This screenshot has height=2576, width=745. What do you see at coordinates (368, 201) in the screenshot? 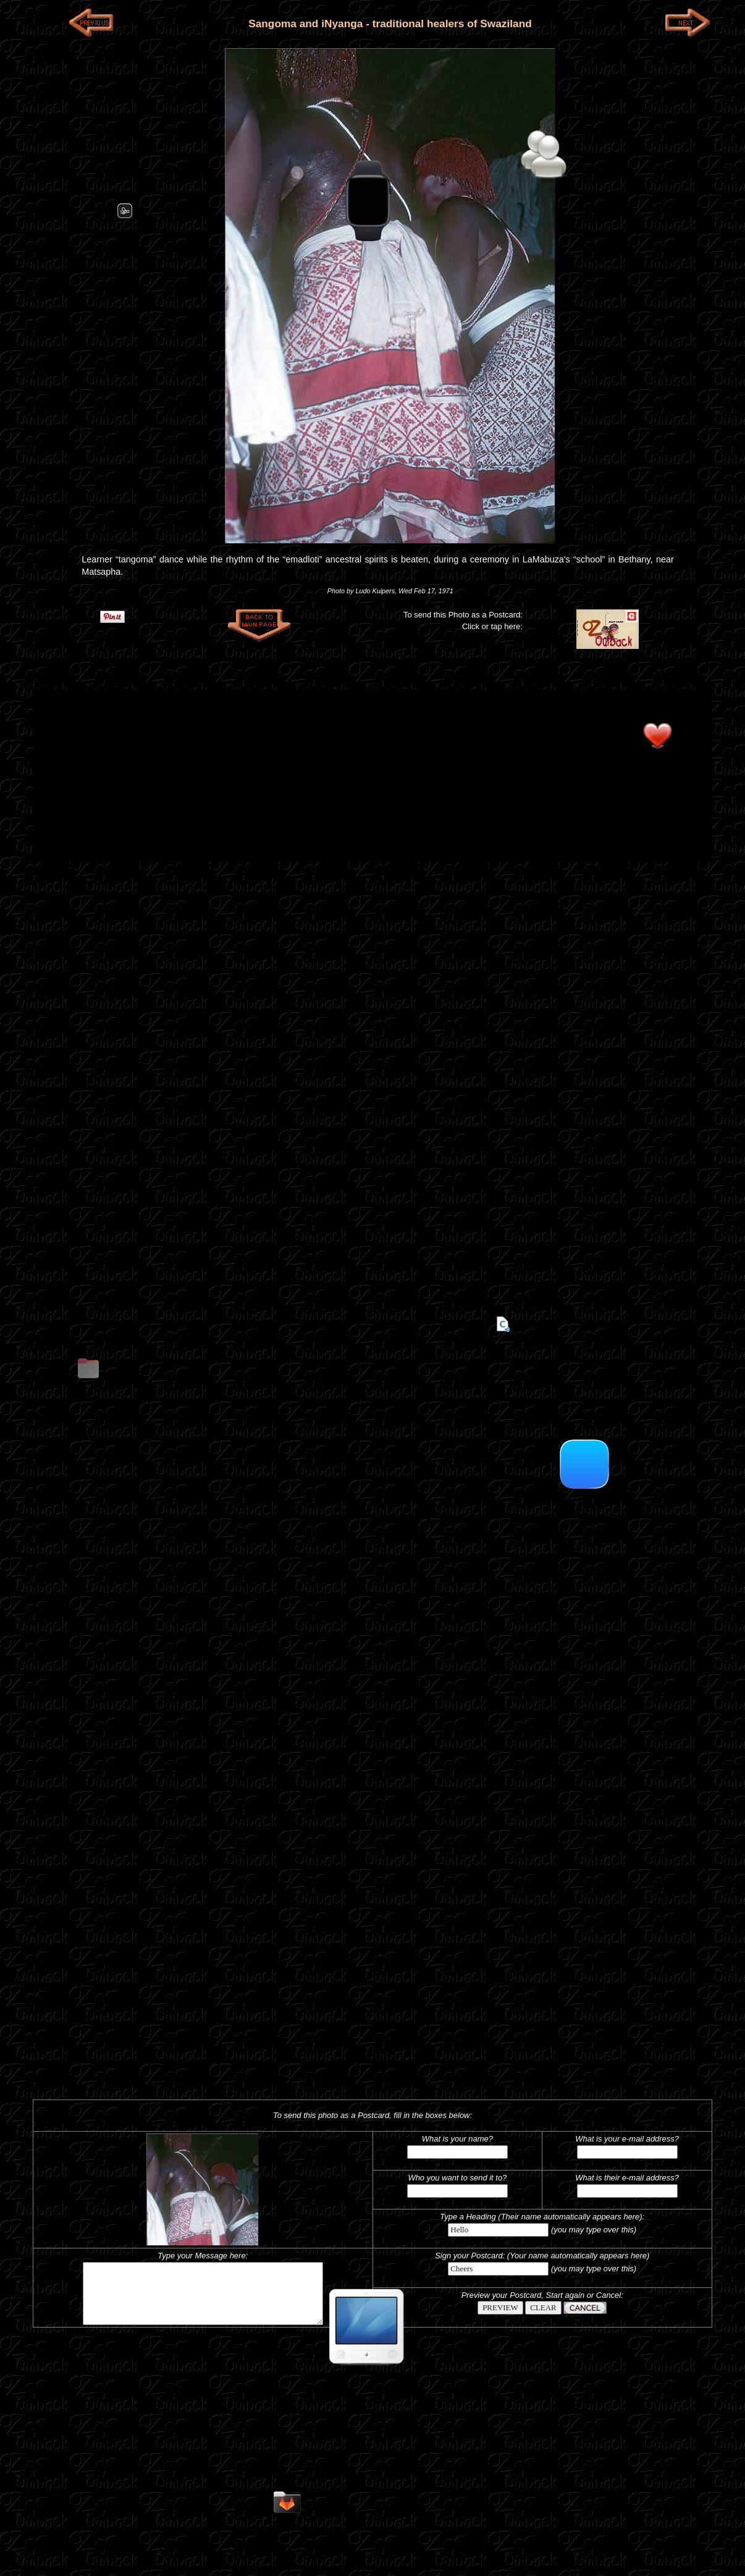
I see `apple watch se (2nd generation) device icon` at bounding box center [368, 201].